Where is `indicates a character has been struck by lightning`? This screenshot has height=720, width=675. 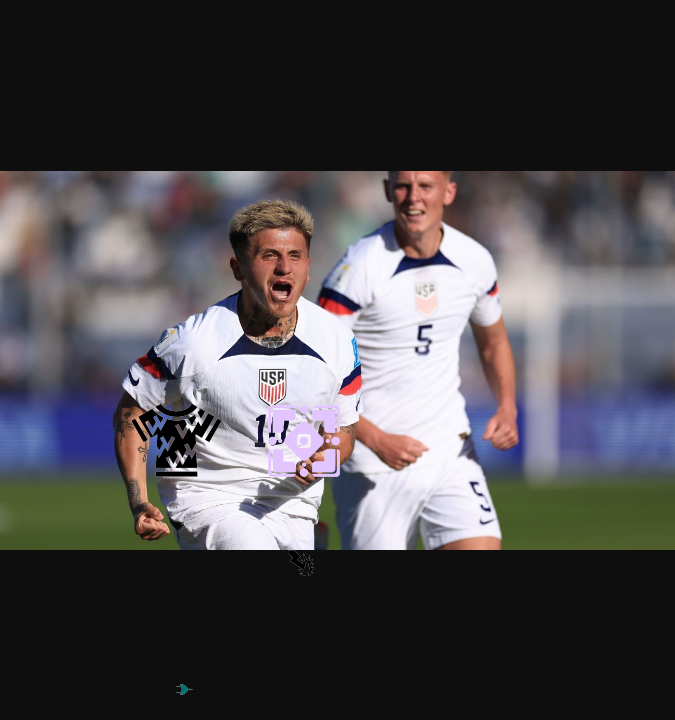
indicates a character has been struck by lightning is located at coordinates (301, 563).